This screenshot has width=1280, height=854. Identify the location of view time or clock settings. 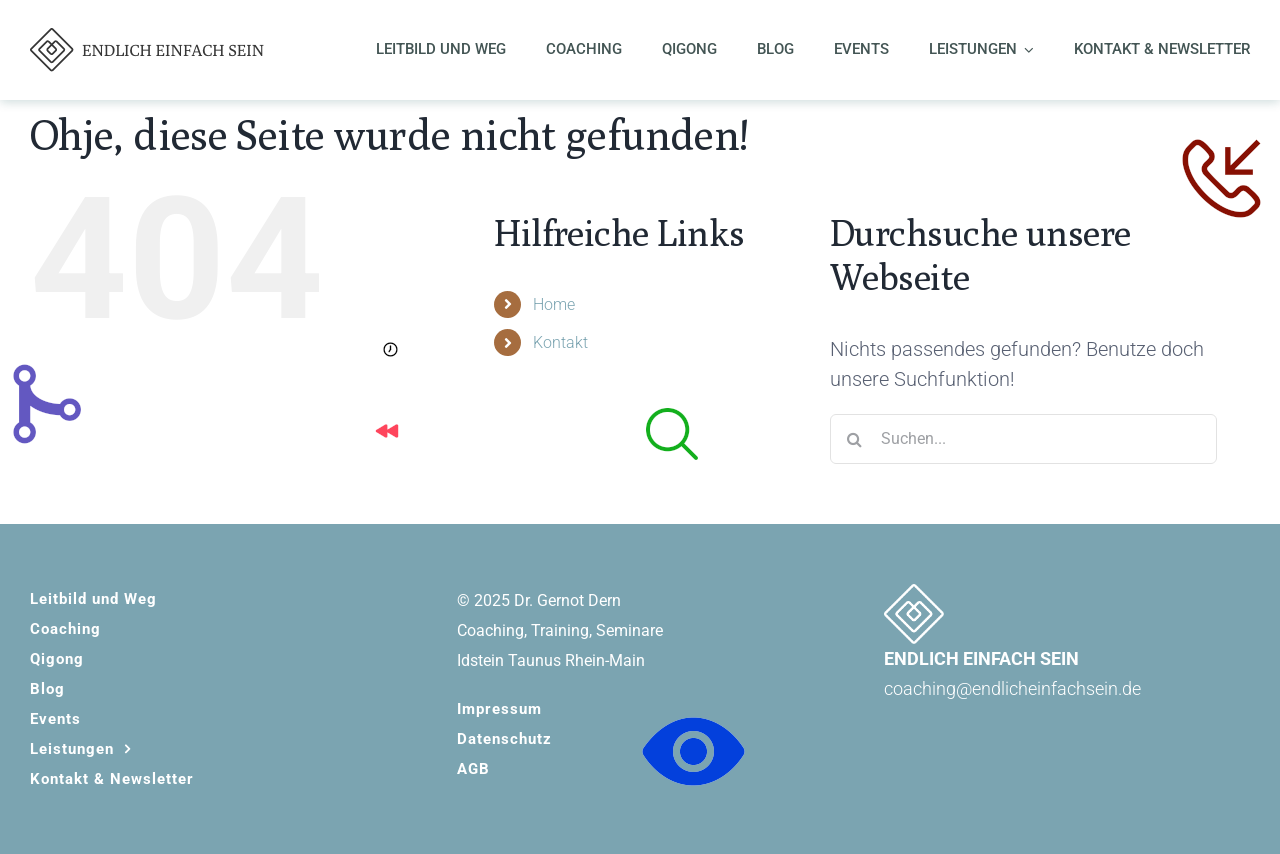
(390, 349).